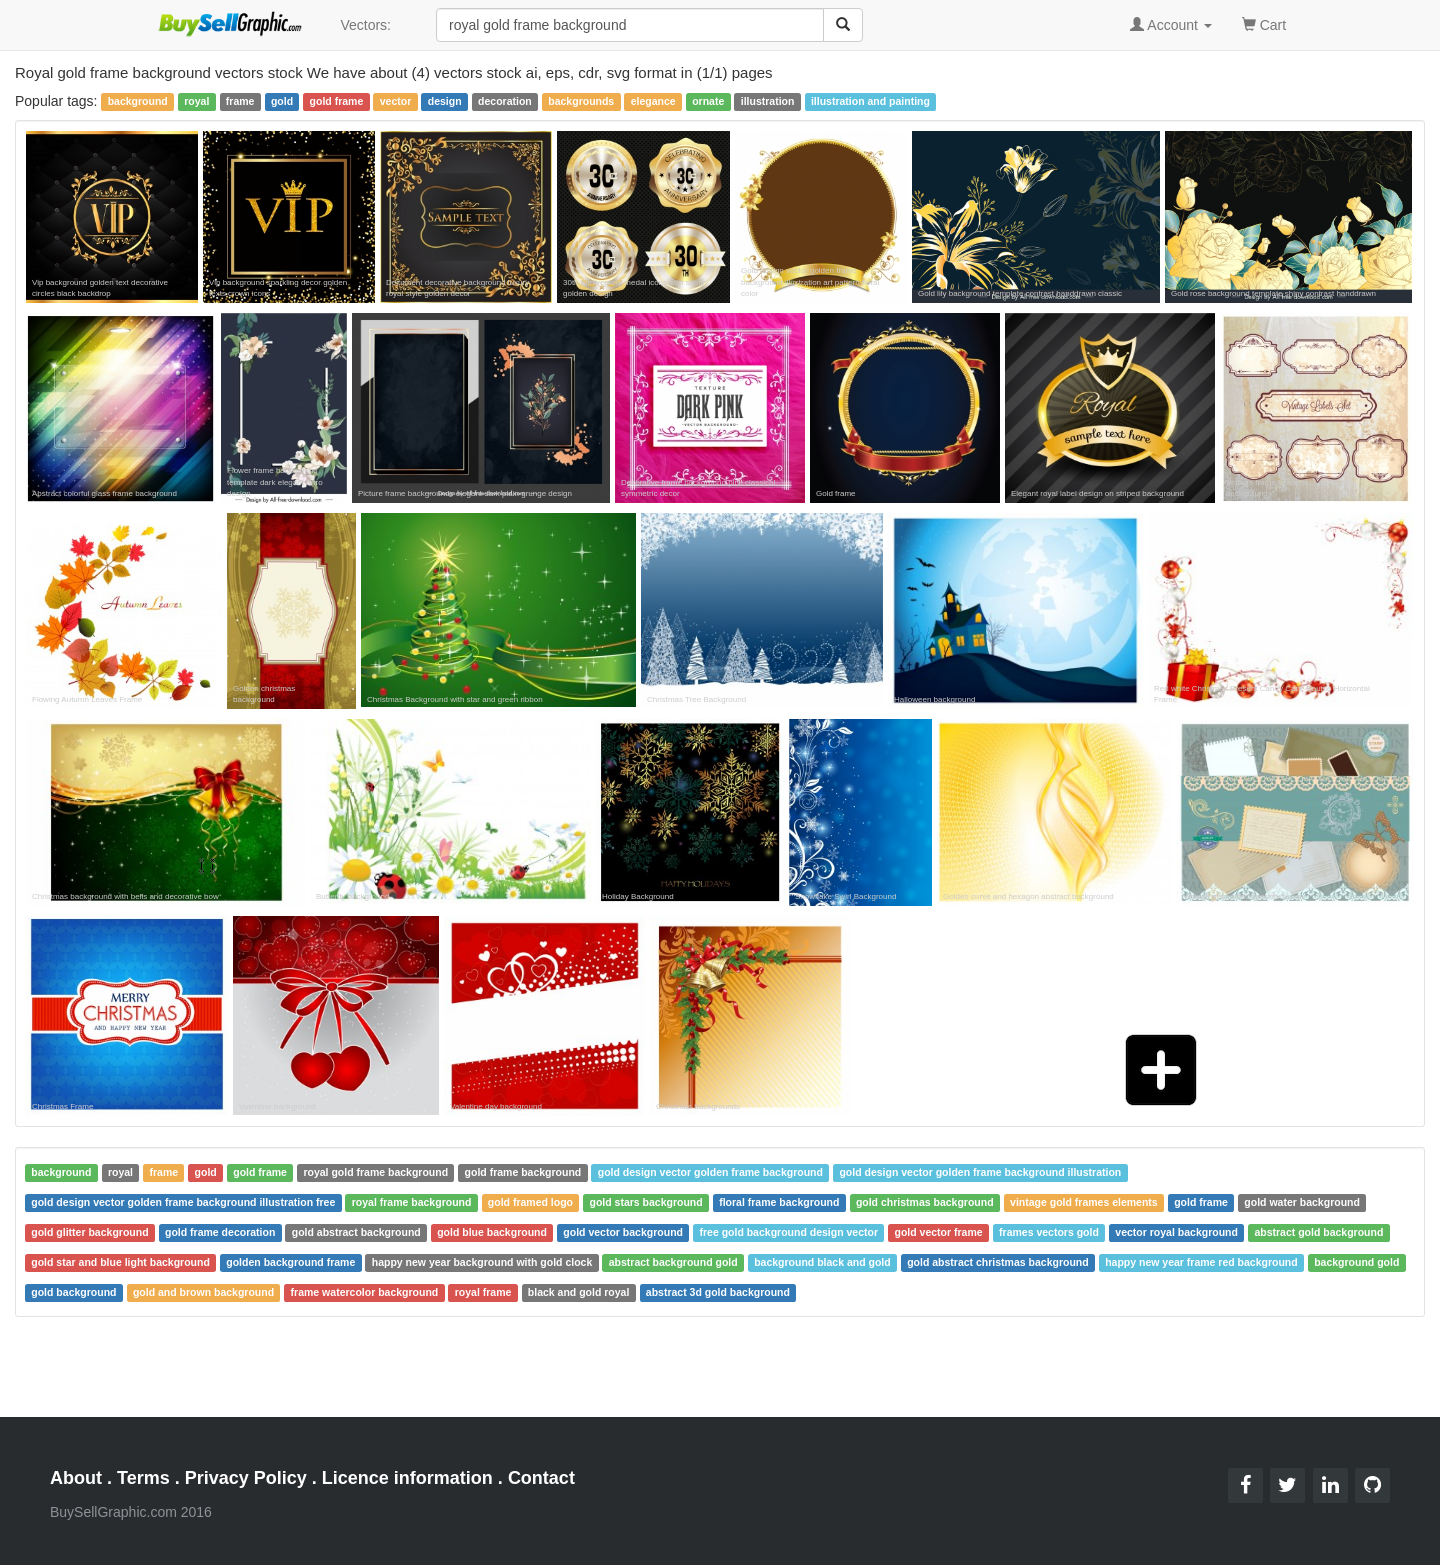 This screenshot has height=1565, width=1440. What do you see at coordinates (207, 866) in the screenshot?
I see `indicates a closed or rejected pull request` at bounding box center [207, 866].